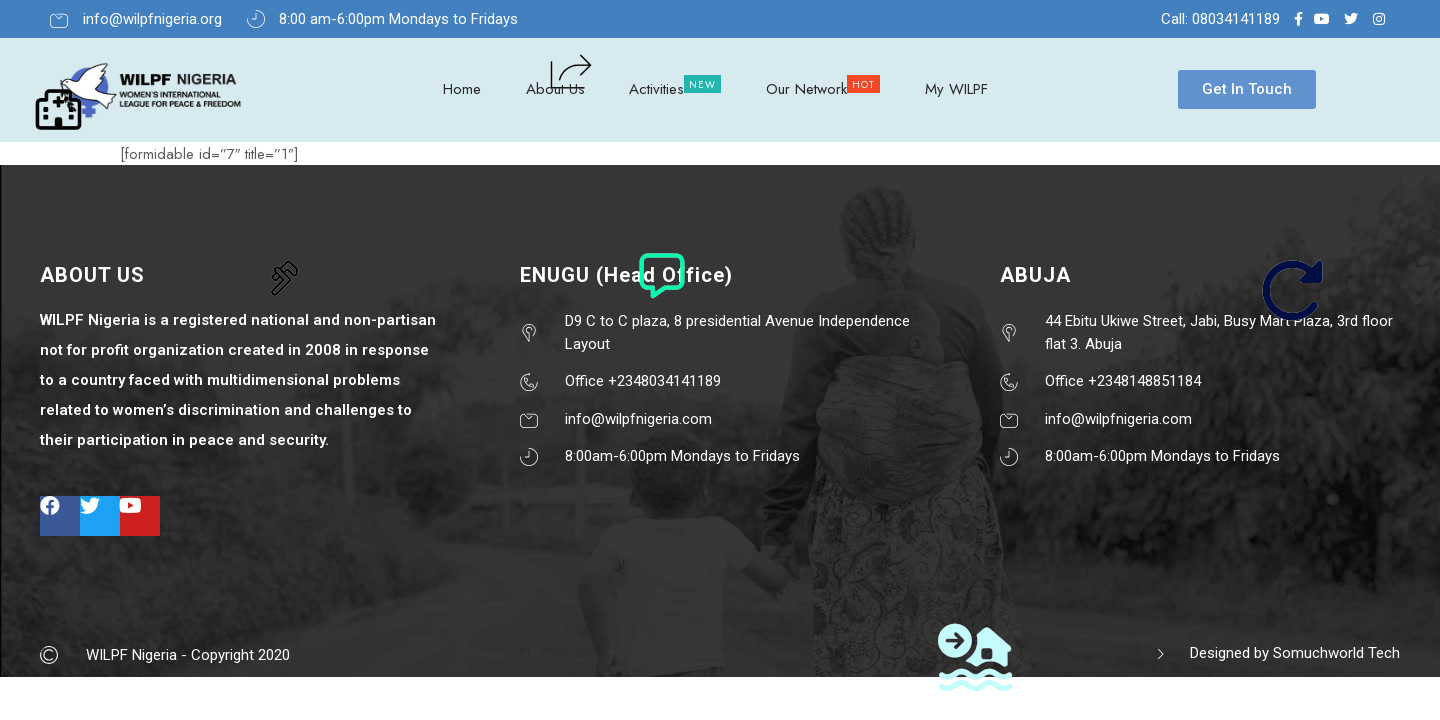 The height and width of the screenshot is (720, 1440). What do you see at coordinates (1292, 290) in the screenshot?
I see `redo the last action` at bounding box center [1292, 290].